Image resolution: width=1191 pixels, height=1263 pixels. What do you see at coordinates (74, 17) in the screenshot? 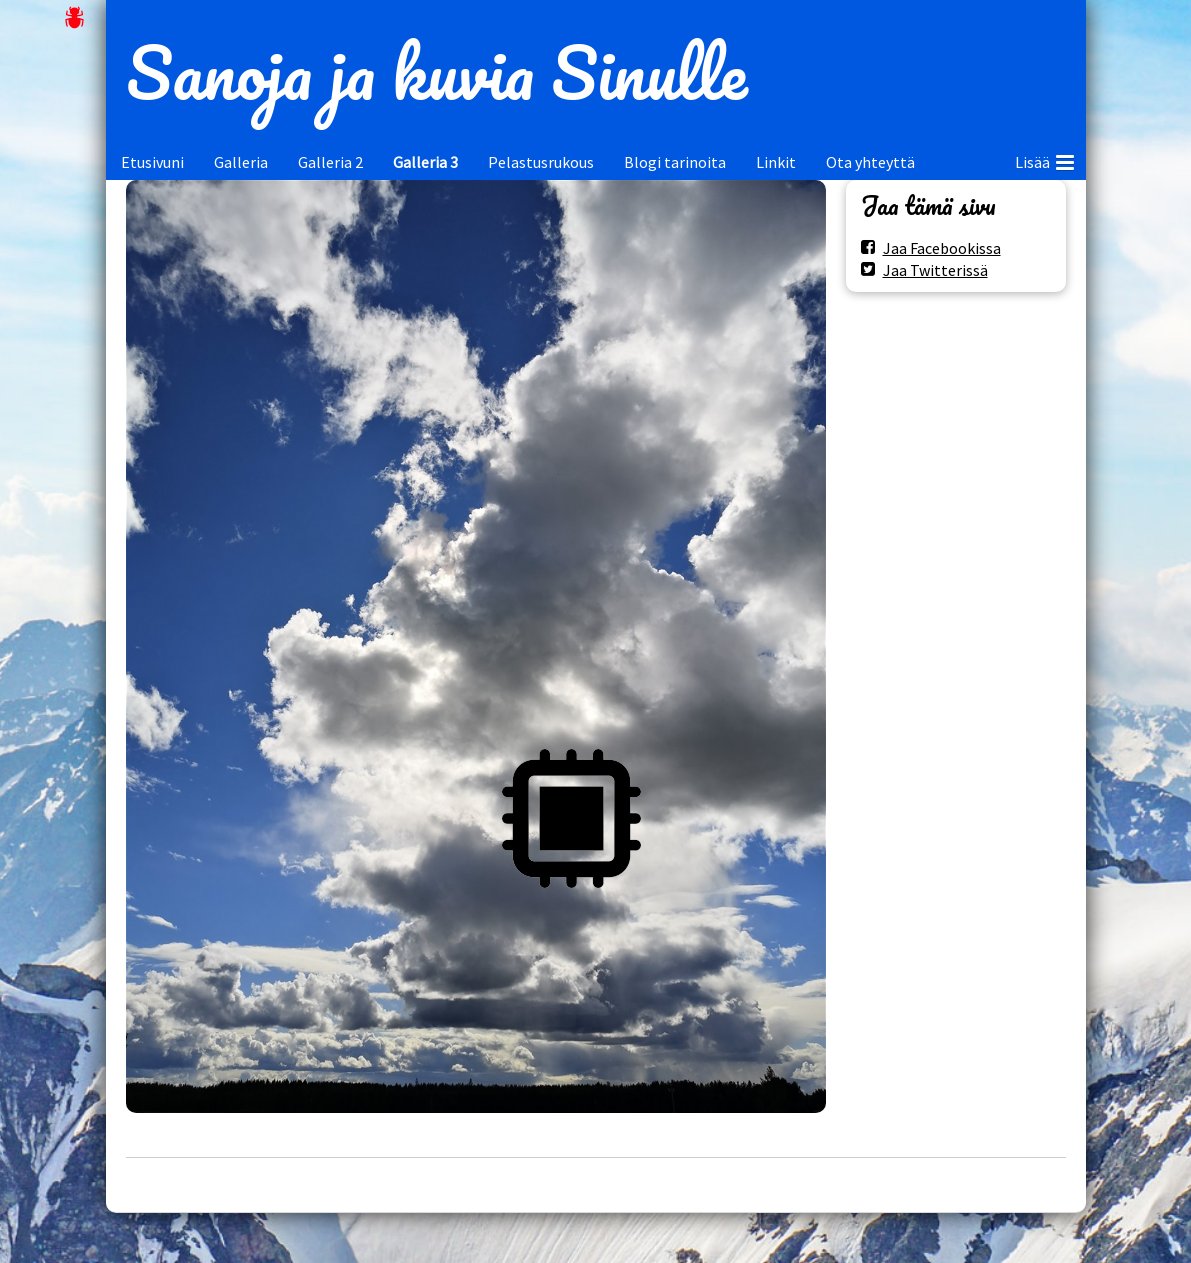
I see `report a bug or issue` at bounding box center [74, 17].